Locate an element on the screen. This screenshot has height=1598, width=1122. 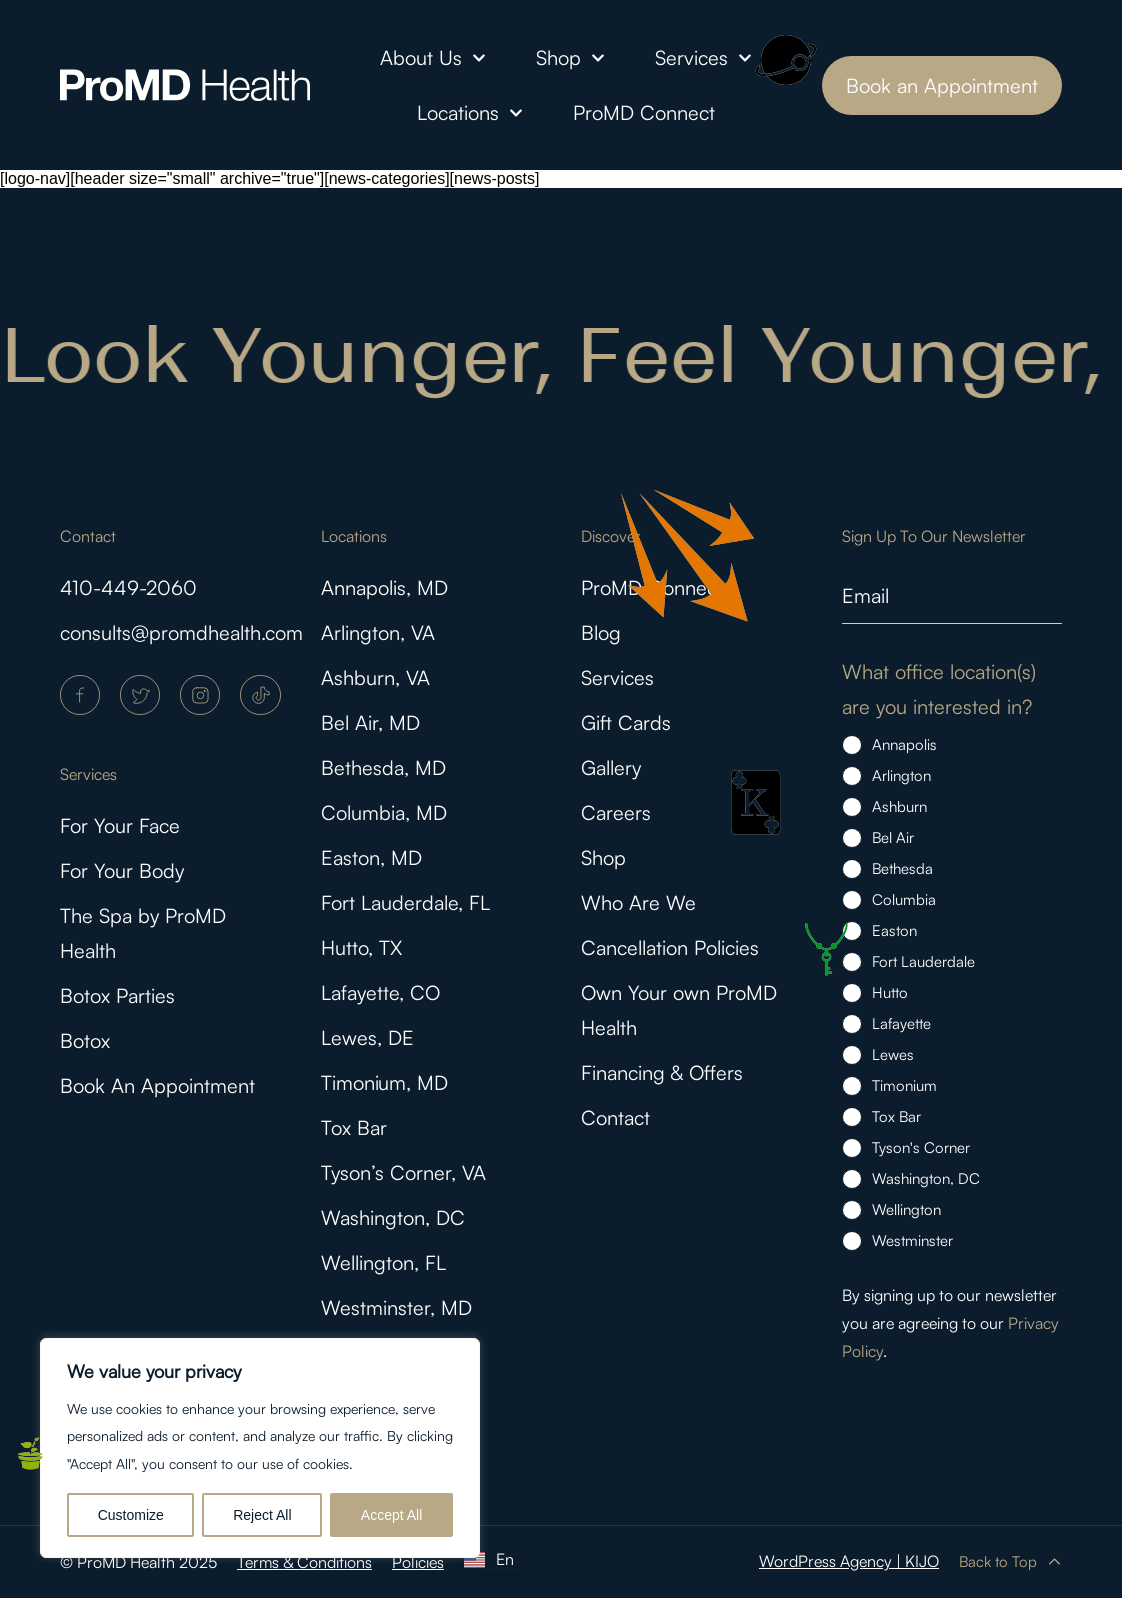
start a new project or initiative is located at coordinates (30, 1453).